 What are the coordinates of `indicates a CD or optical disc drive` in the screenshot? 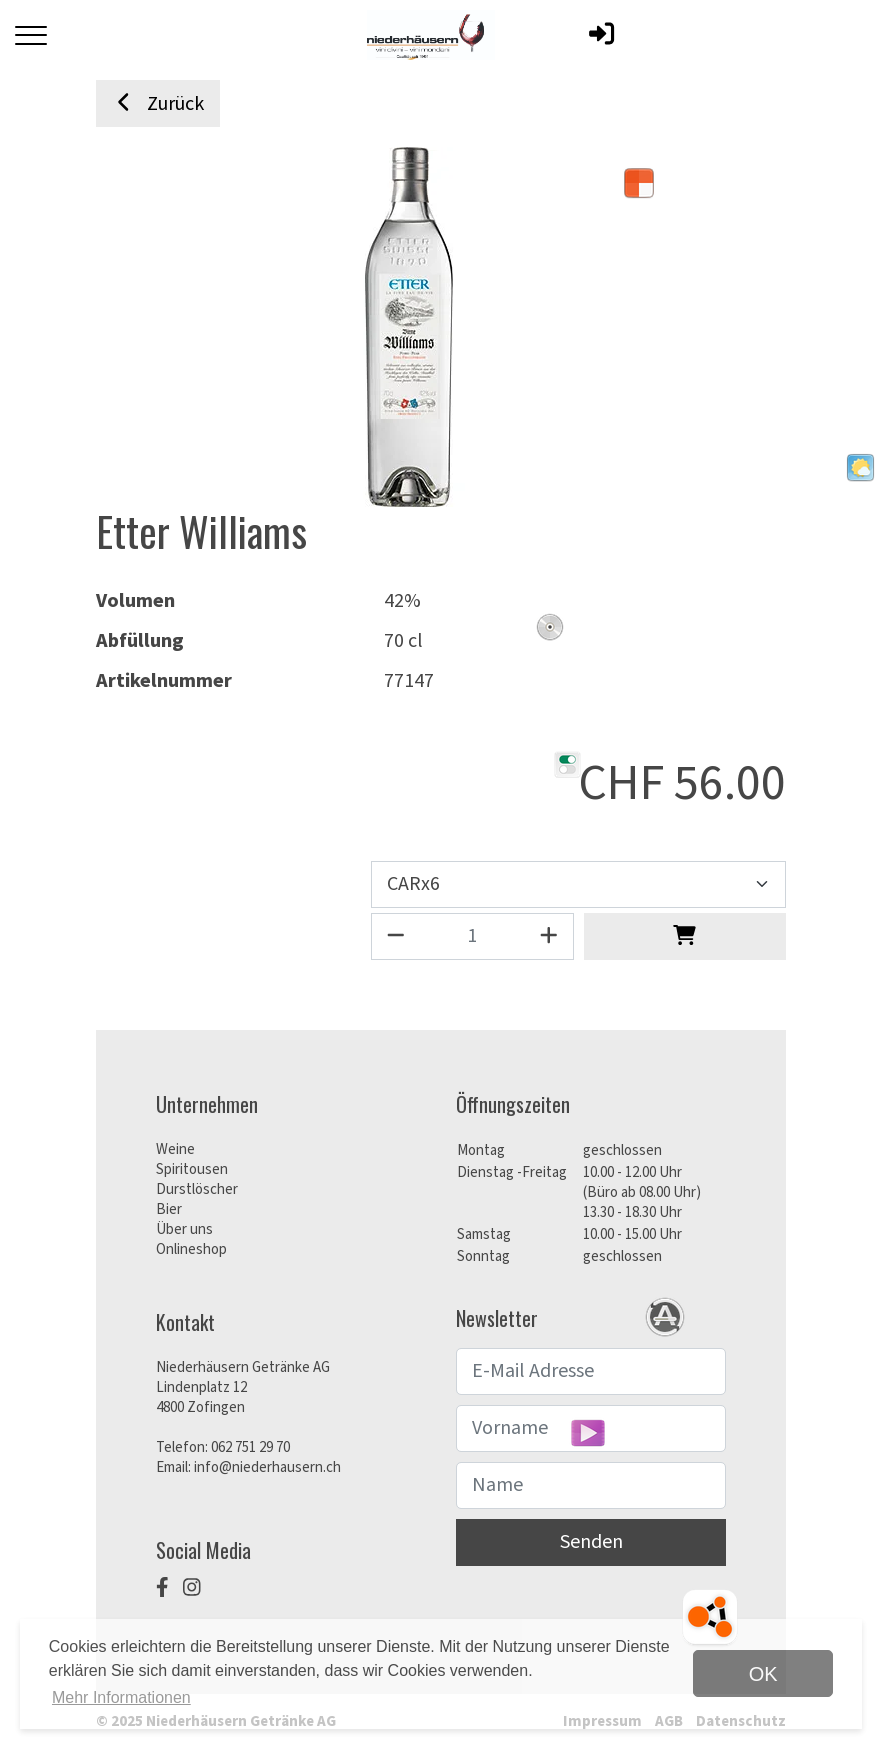 It's located at (550, 627).